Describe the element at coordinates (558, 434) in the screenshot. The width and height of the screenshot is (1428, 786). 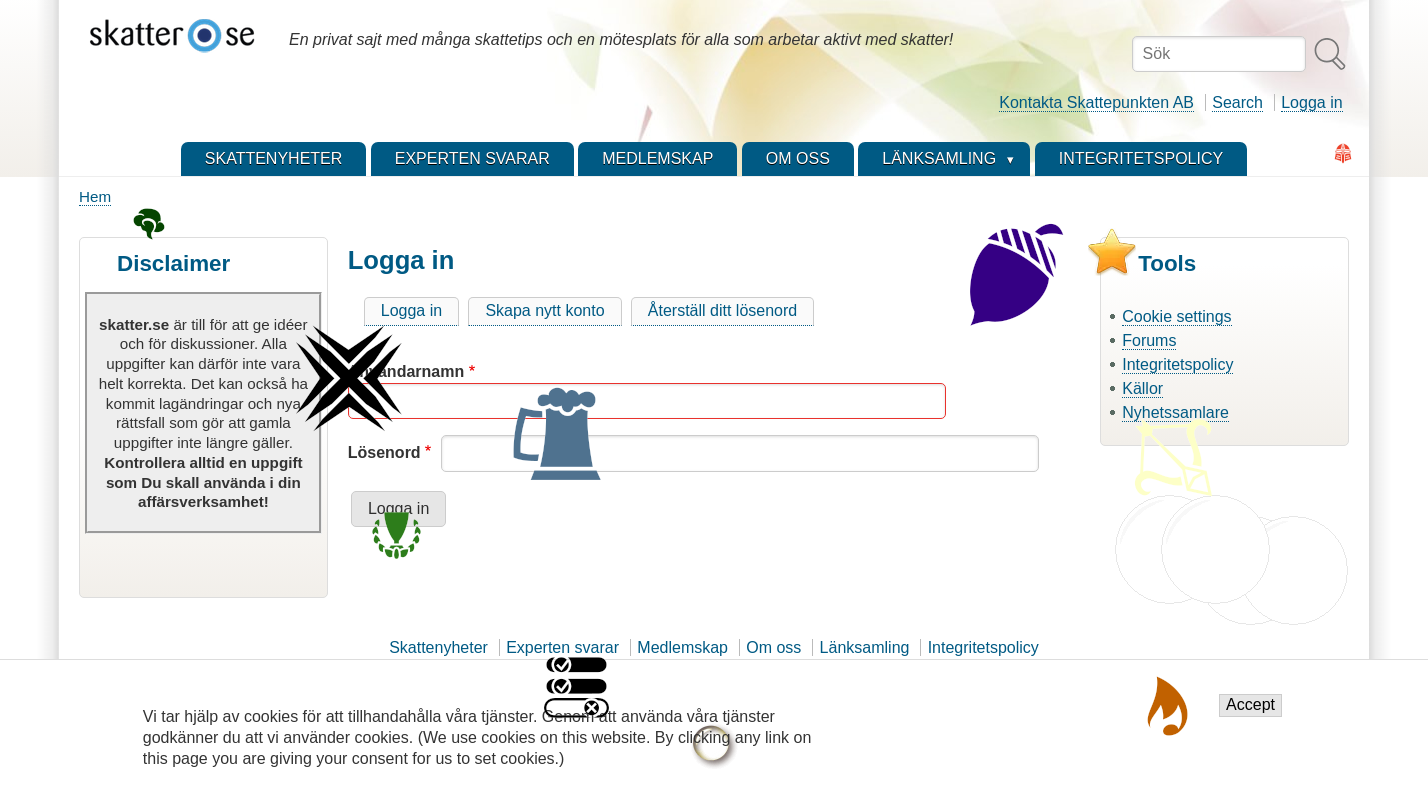
I see `access a tavern or pub location in-game` at that location.